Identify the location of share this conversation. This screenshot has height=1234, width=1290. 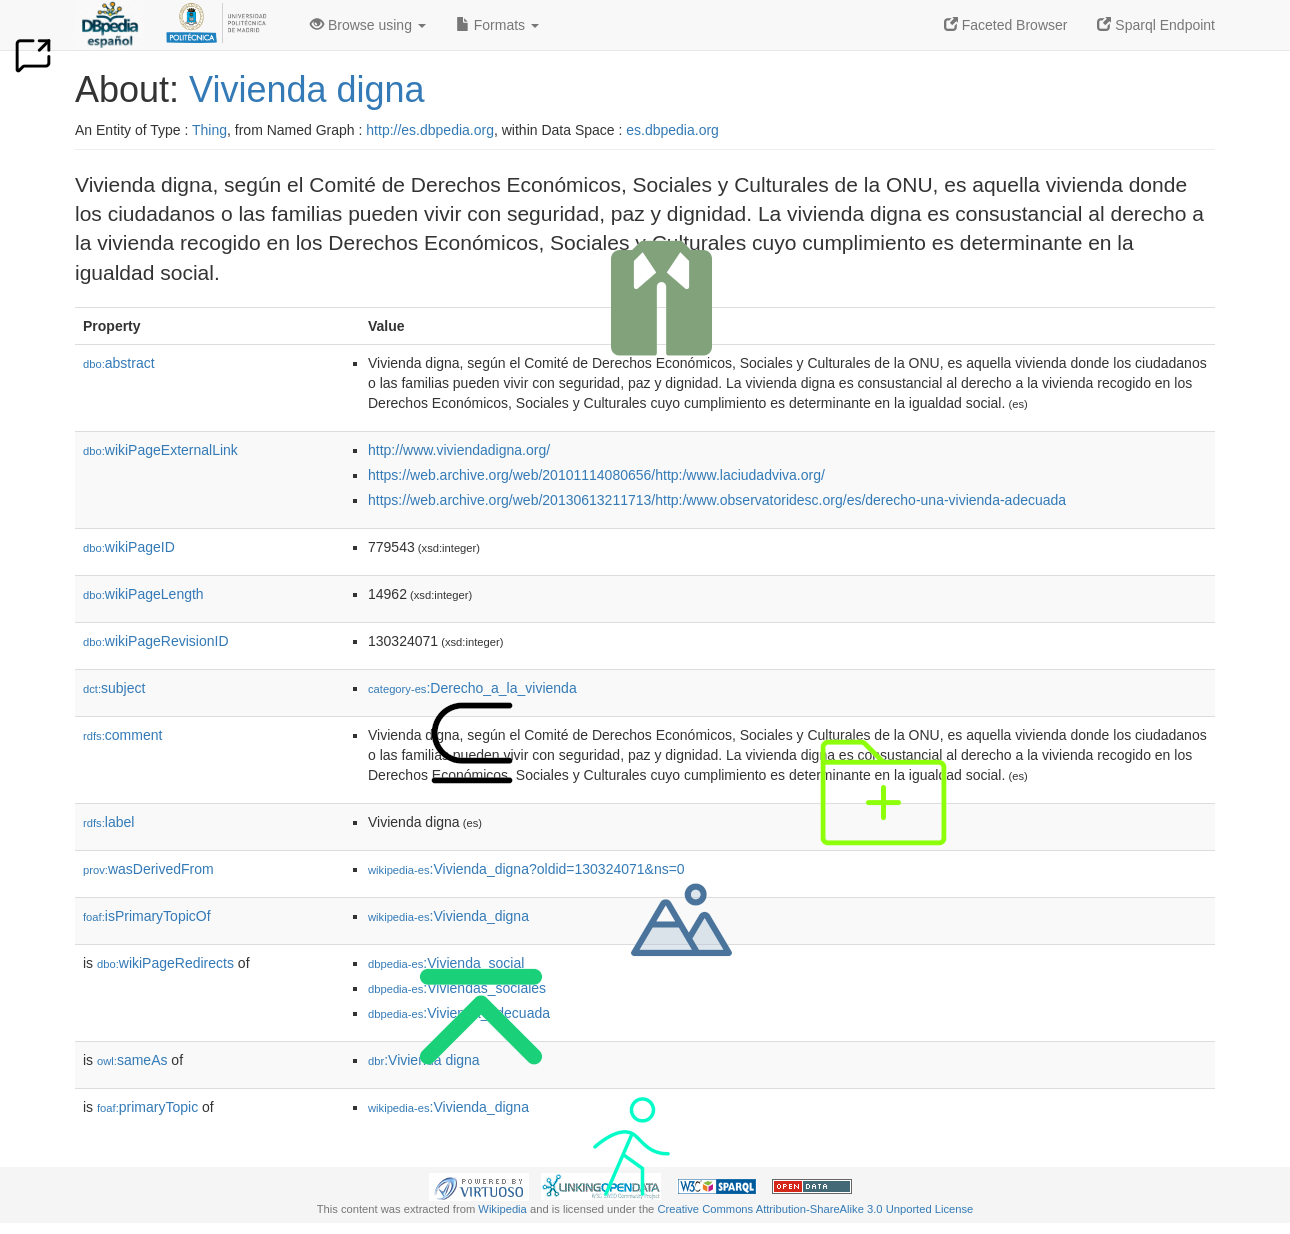
(33, 55).